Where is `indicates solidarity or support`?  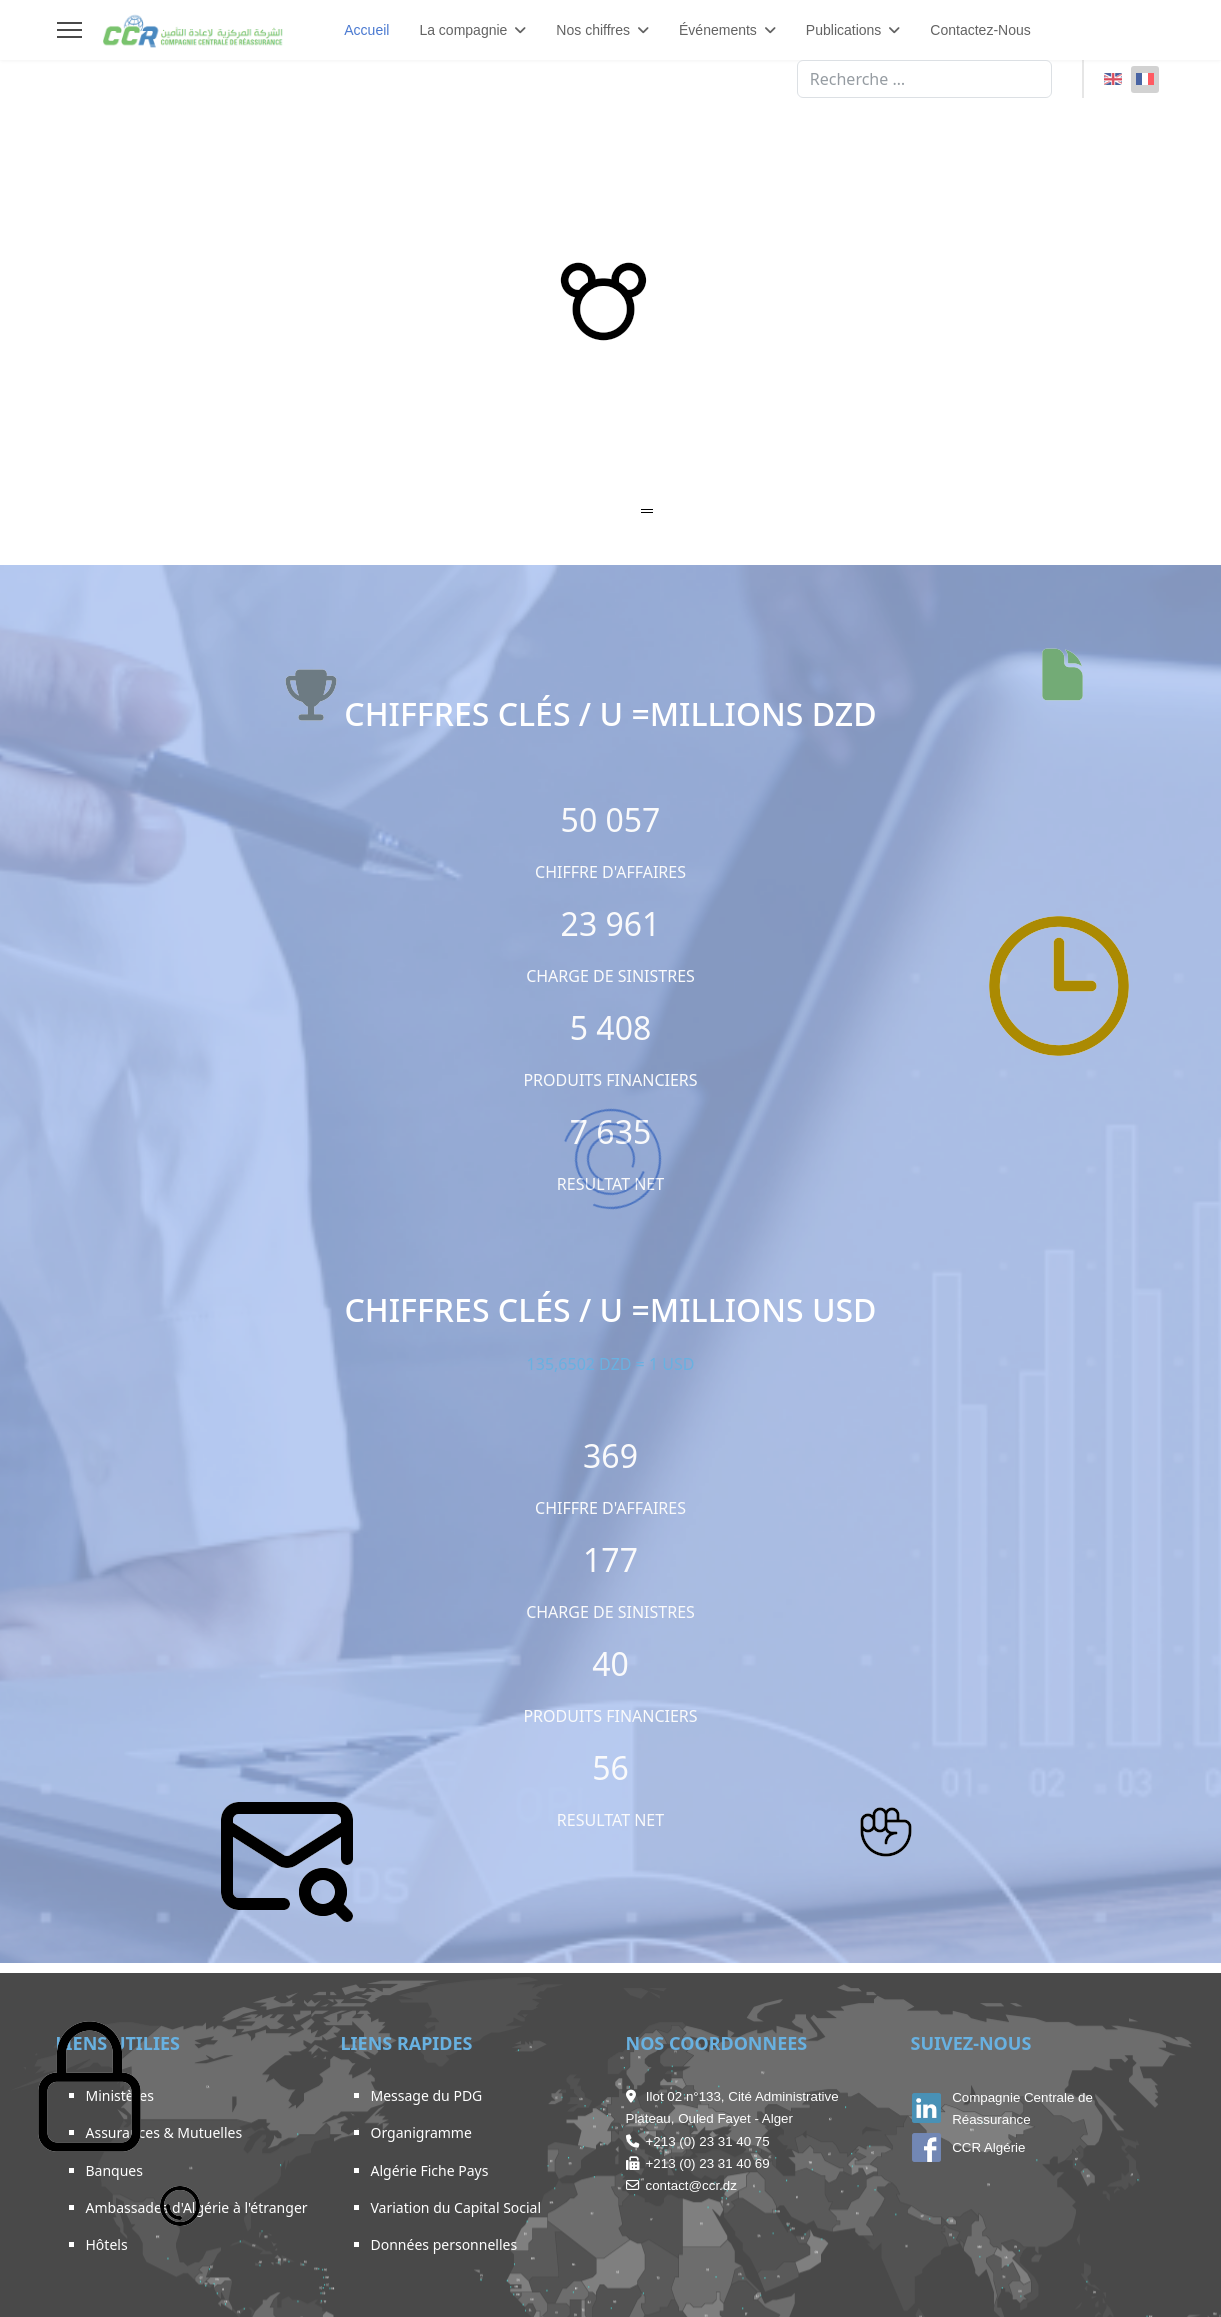
indicates solidarity or support is located at coordinates (886, 1831).